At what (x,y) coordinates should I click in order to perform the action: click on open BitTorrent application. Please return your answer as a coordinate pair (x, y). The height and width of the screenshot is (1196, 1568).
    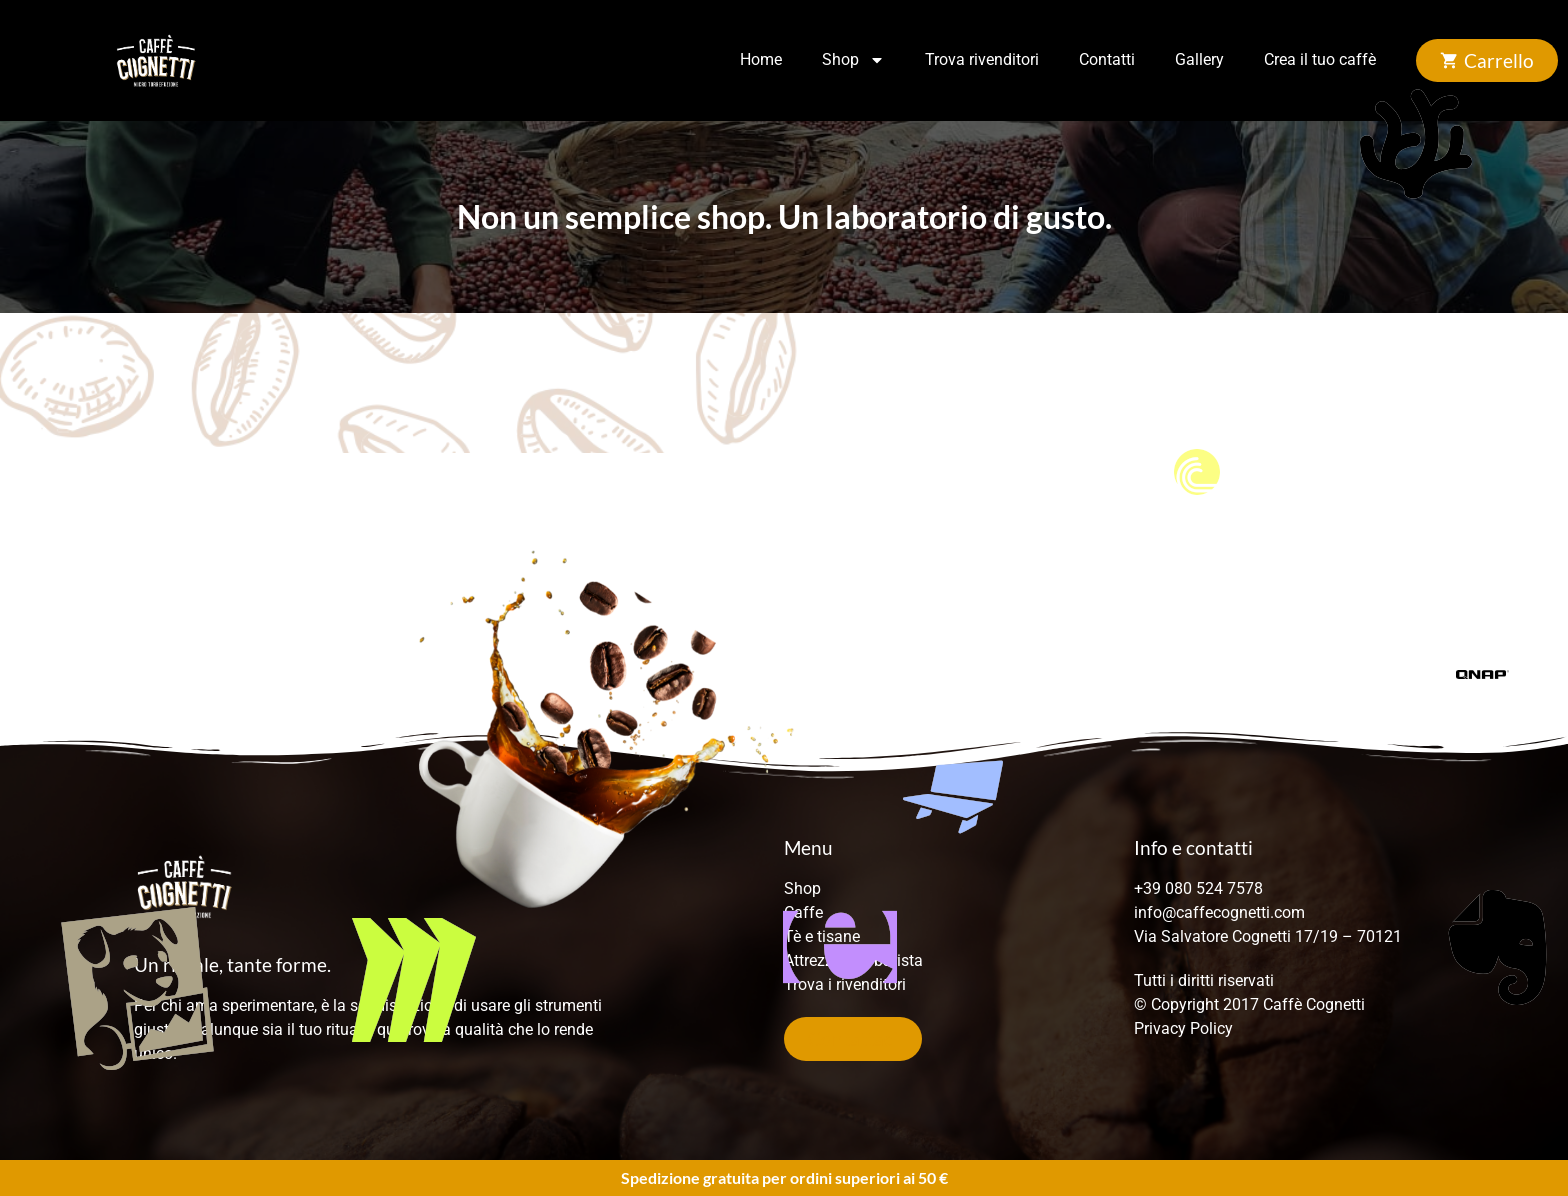
    Looking at the image, I should click on (1197, 472).